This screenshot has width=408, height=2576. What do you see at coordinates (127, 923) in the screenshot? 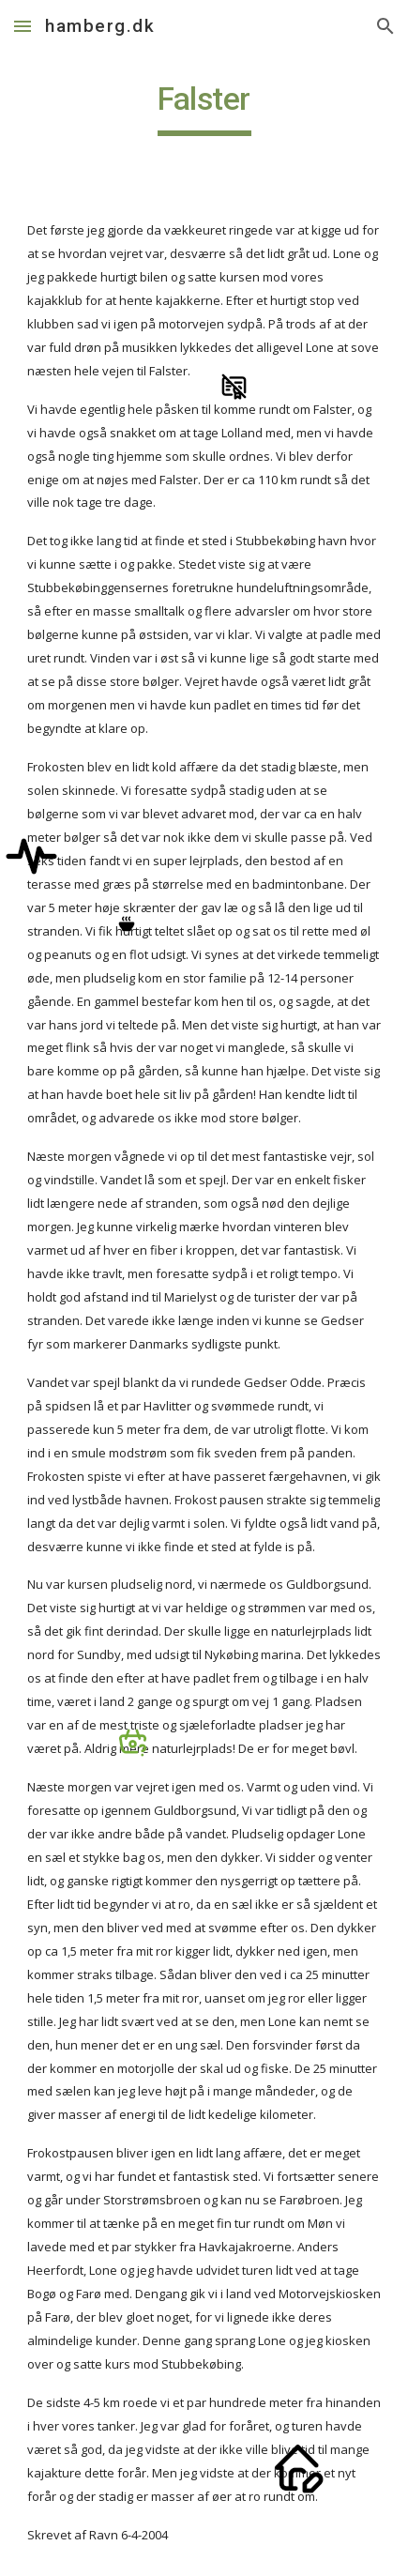
I see `browse soup or hot food options` at bounding box center [127, 923].